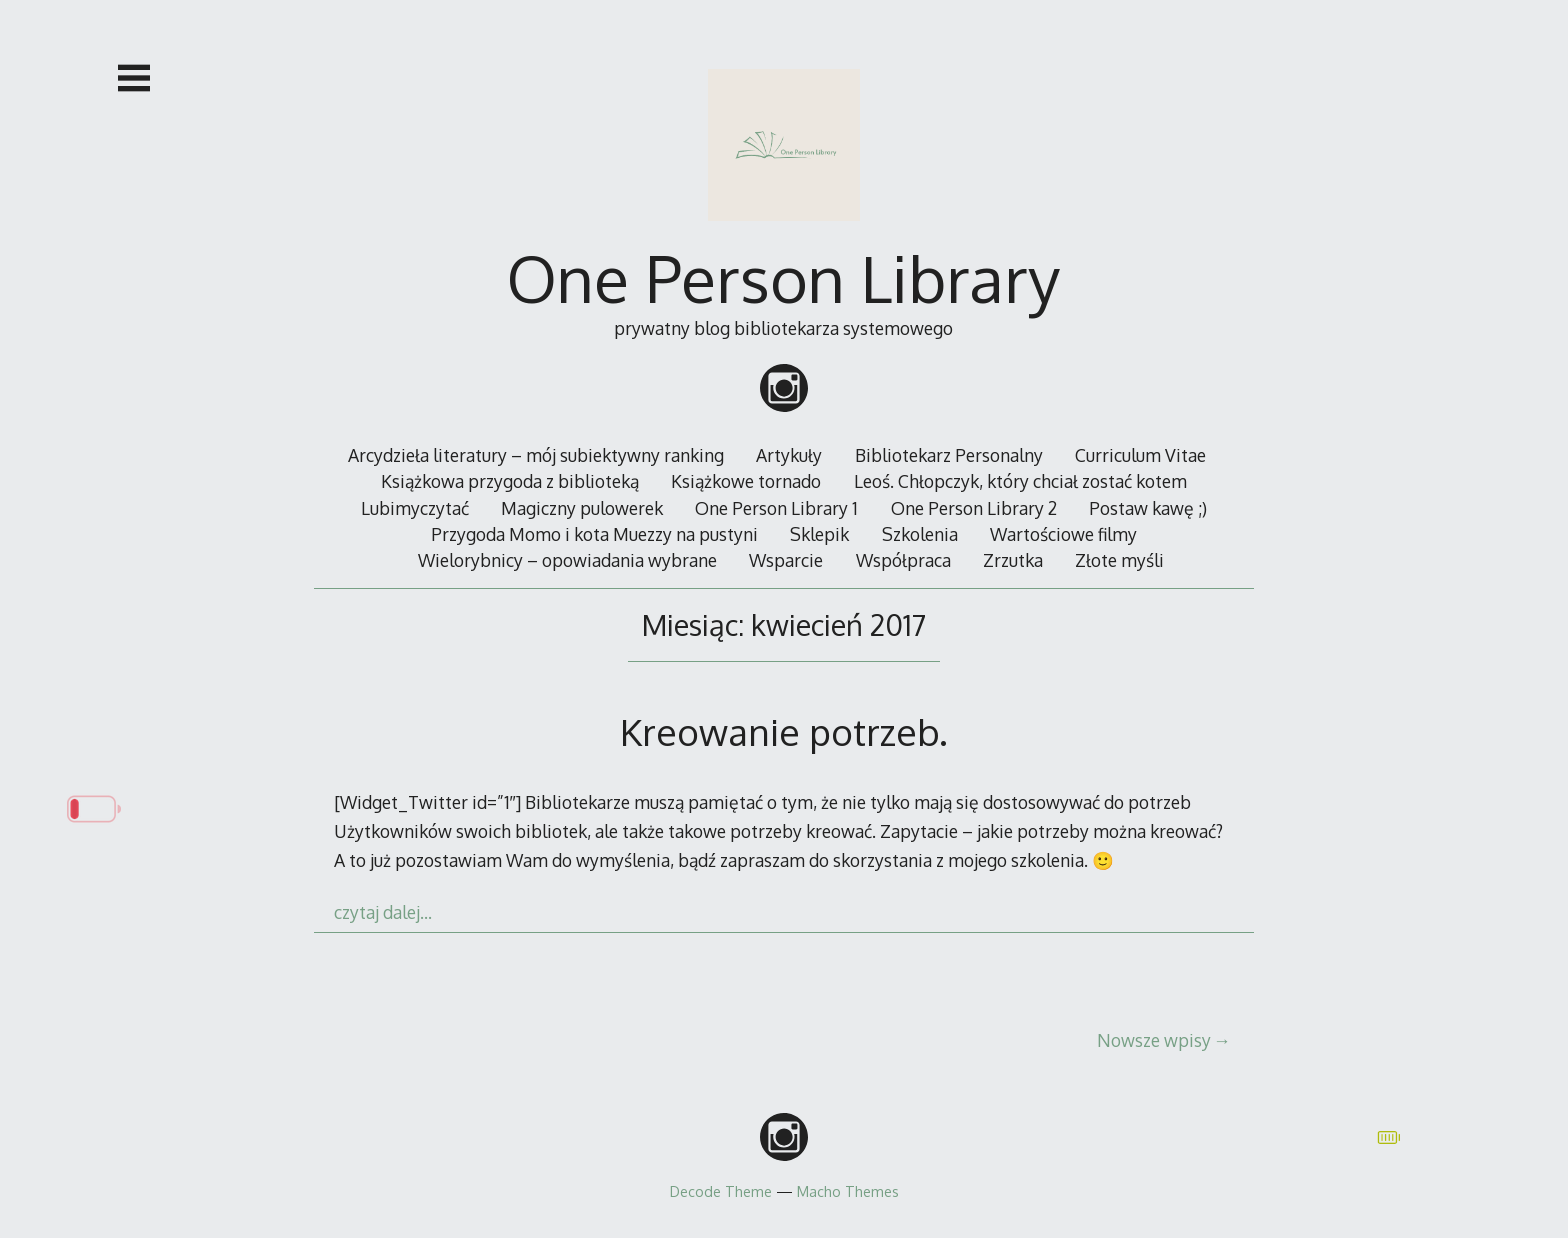  What do you see at coordinates (94, 809) in the screenshot?
I see `indicates critically low battery at 10%` at bounding box center [94, 809].